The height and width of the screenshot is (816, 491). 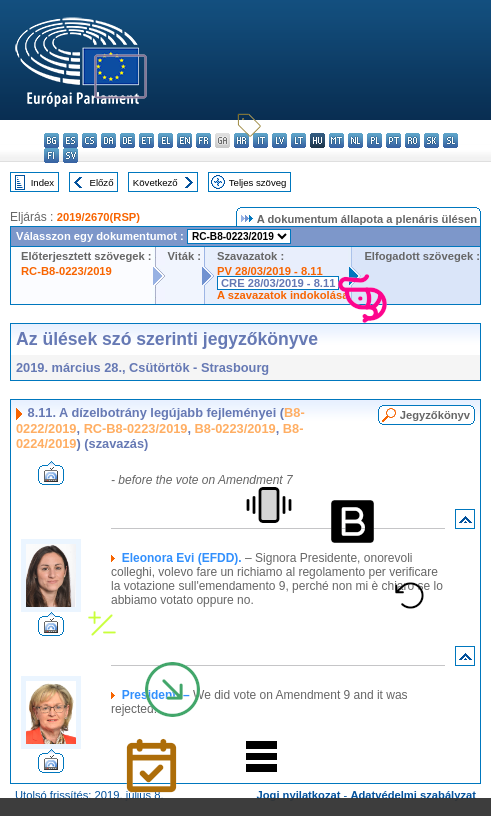 I want to click on toggle vibration mode on your device, so click(x=269, y=505).